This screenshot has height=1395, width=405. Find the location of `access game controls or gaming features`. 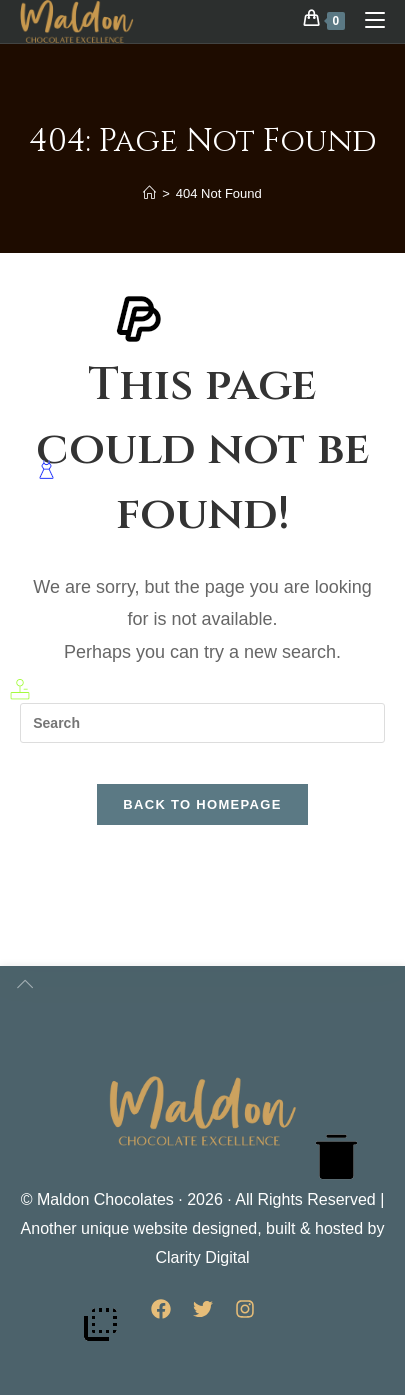

access game controls or gaming features is located at coordinates (20, 690).